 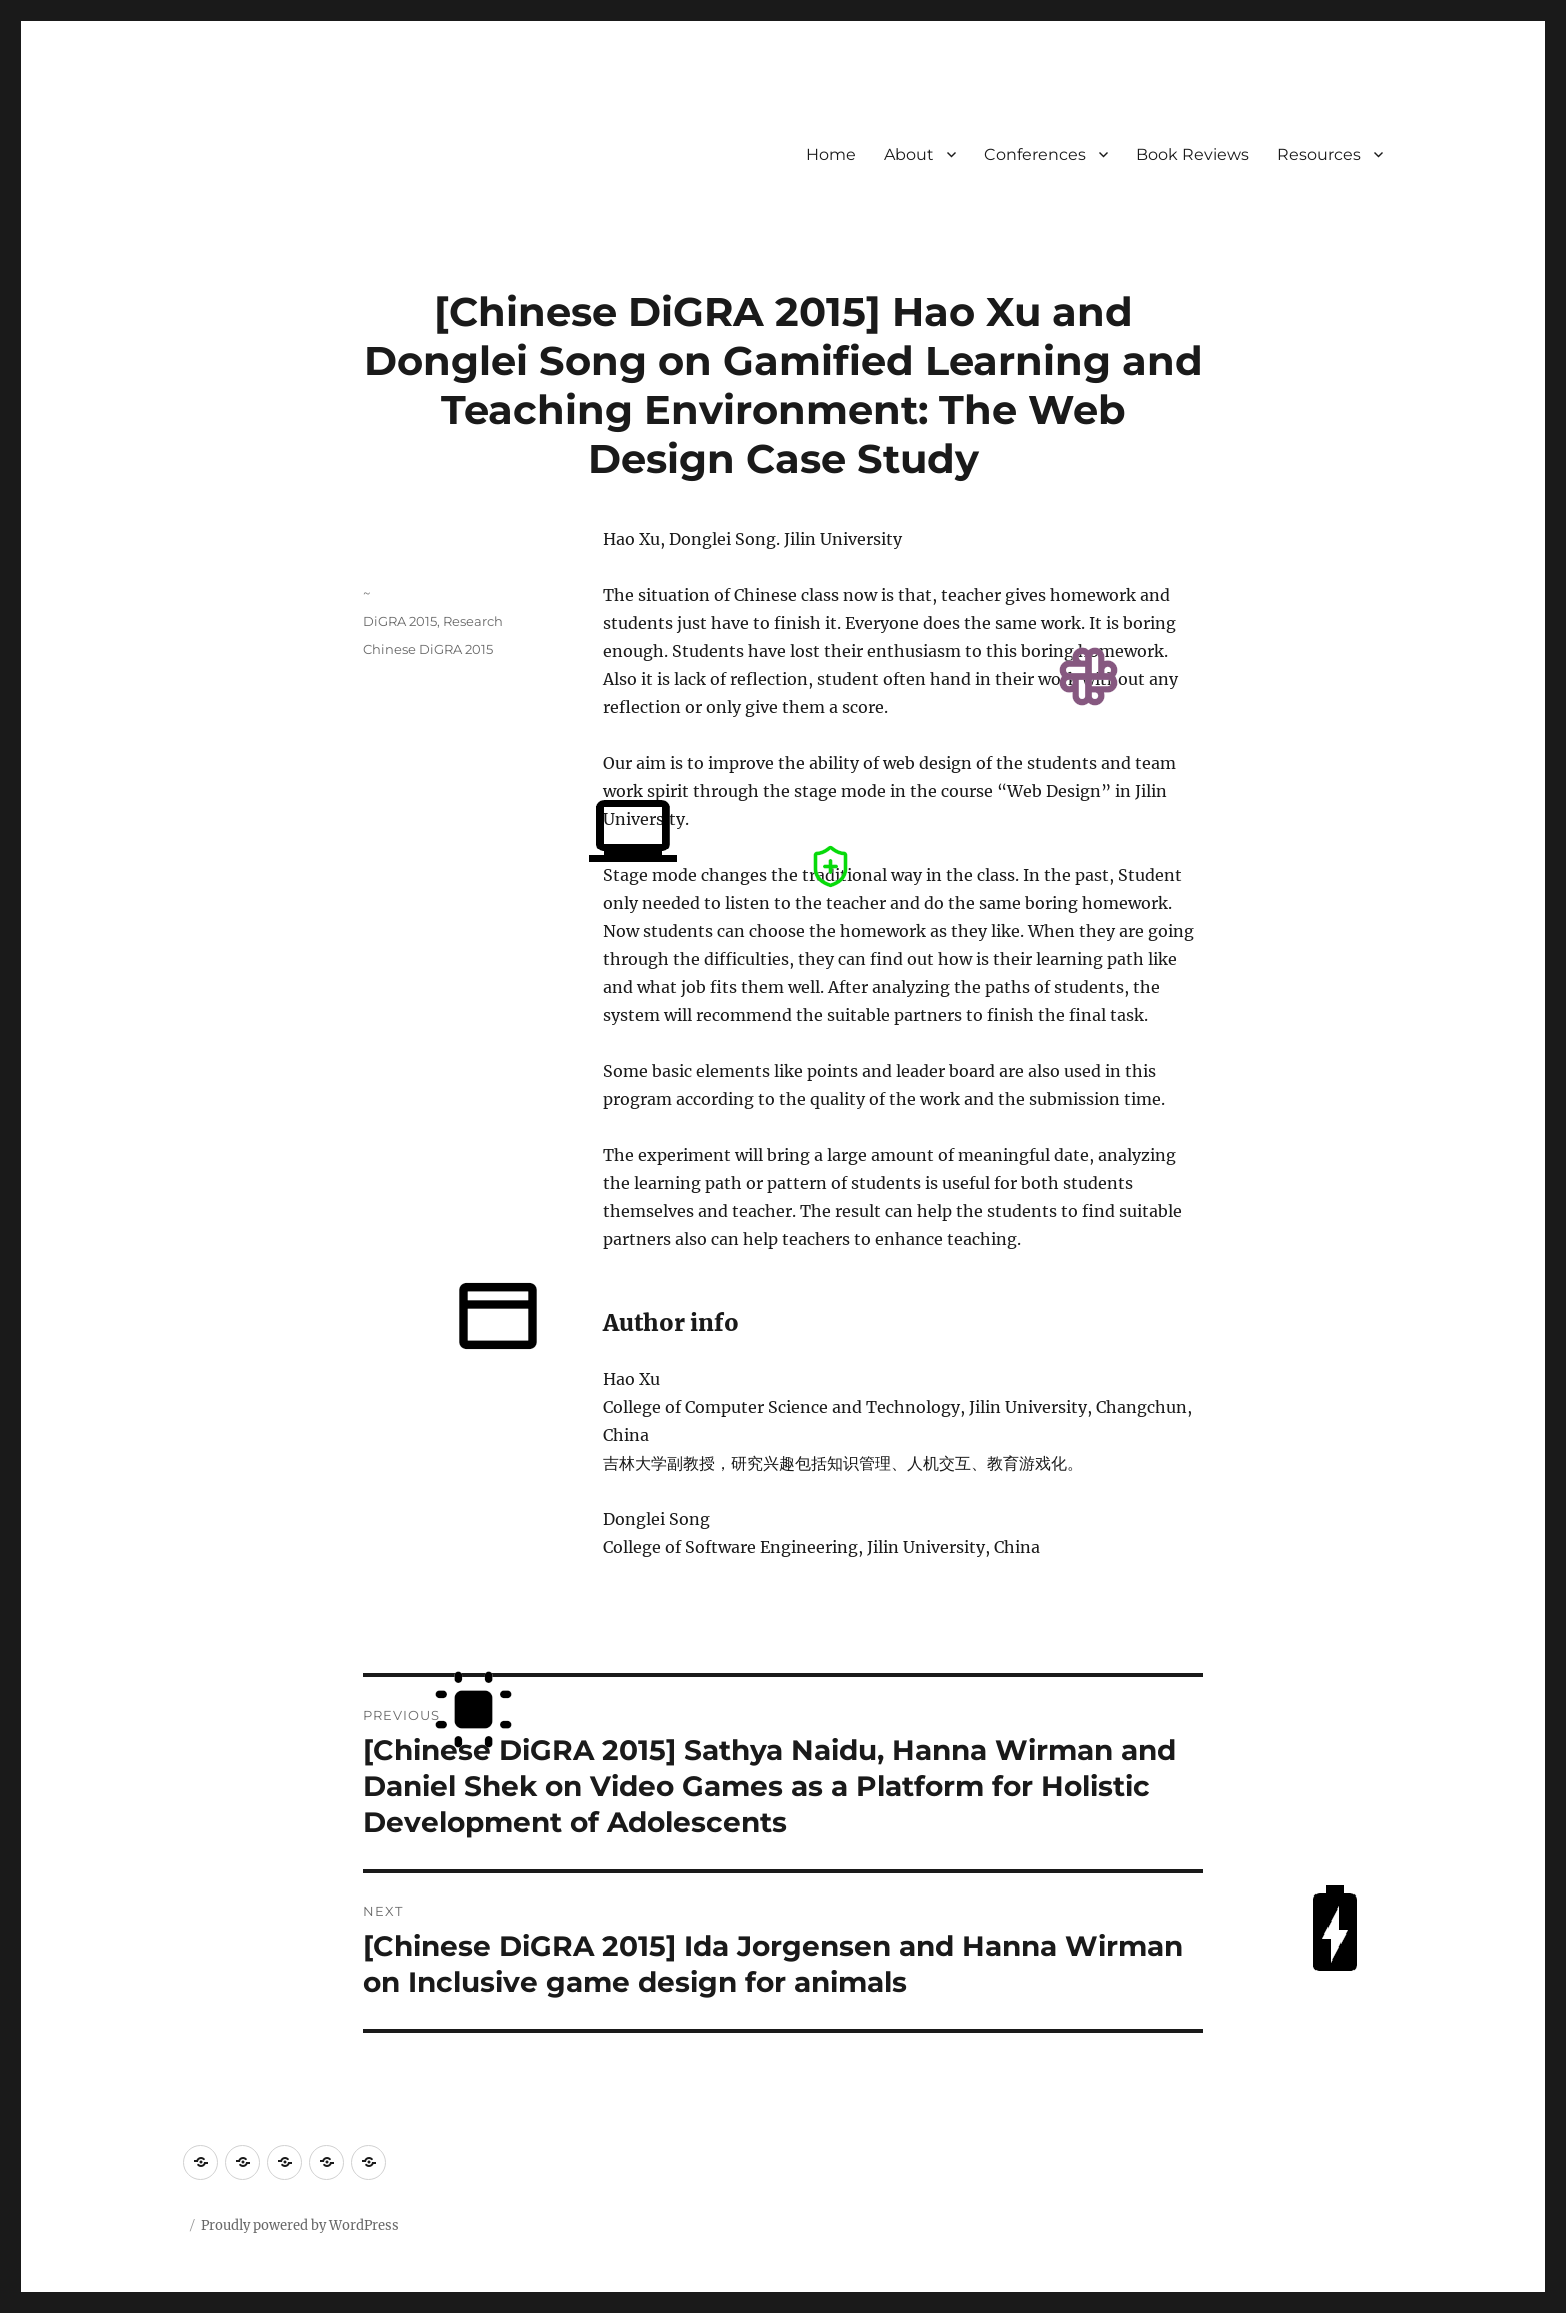 What do you see at coordinates (1335, 1928) in the screenshot?
I see `indicates battery is fully charged while connected to power` at bounding box center [1335, 1928].